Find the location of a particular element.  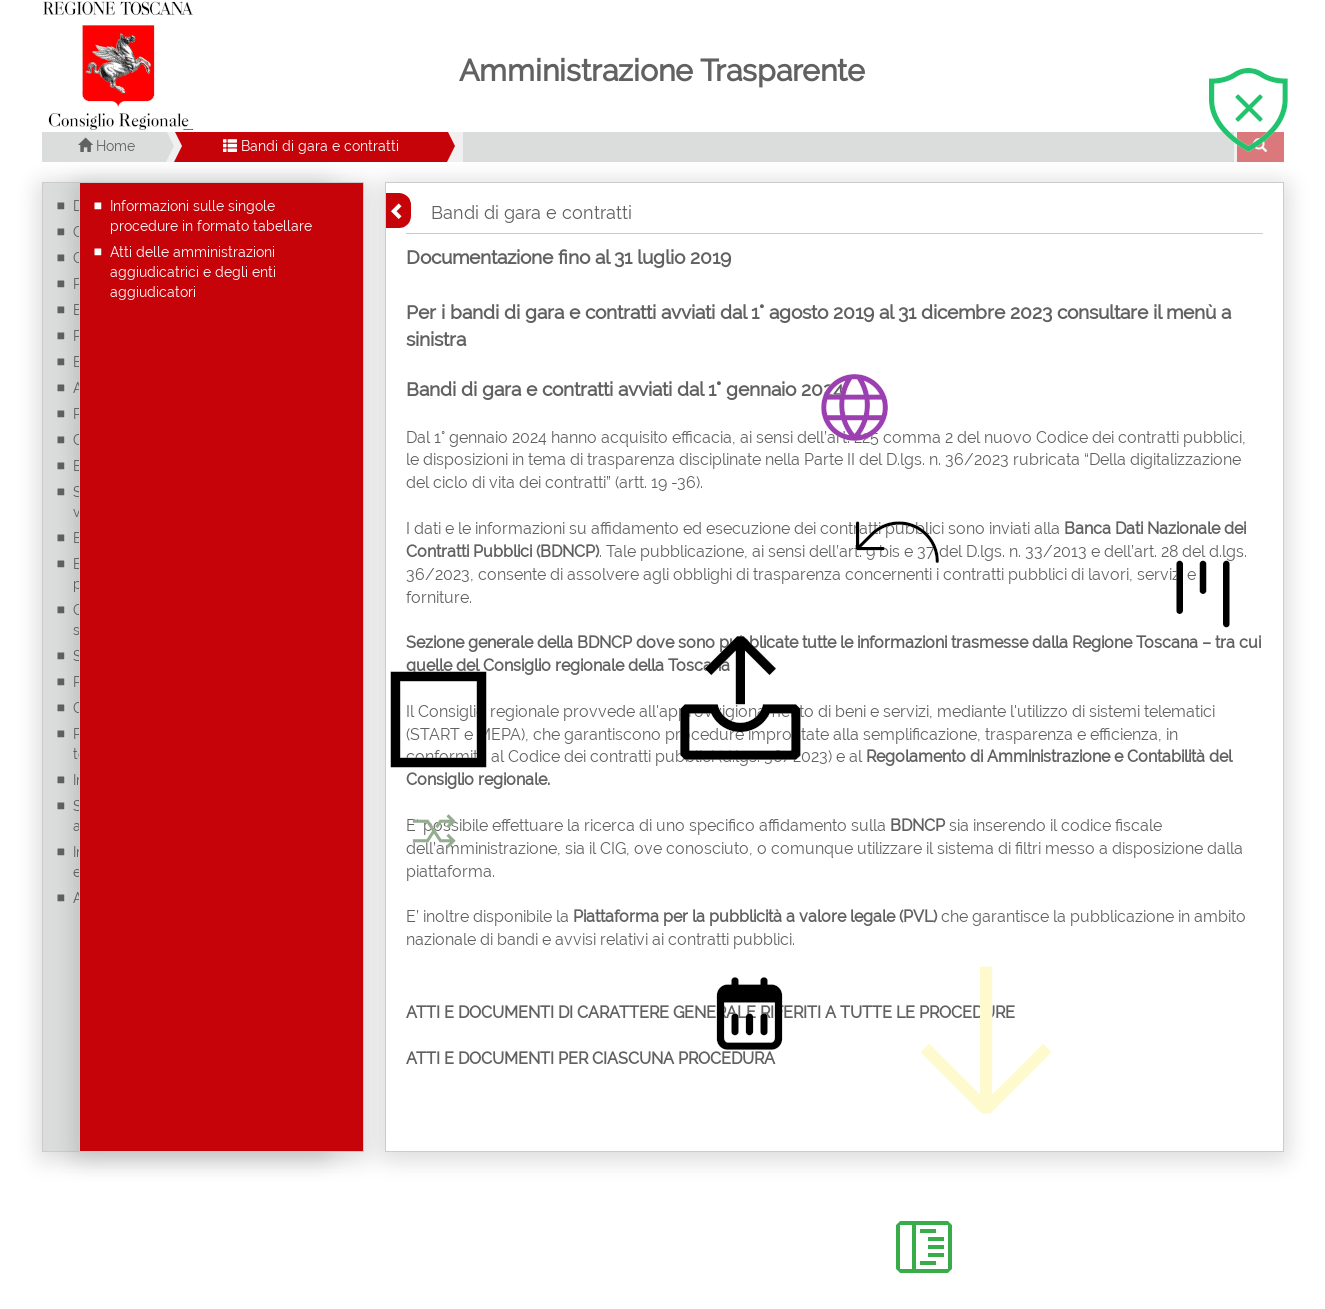

shuffle playlist or queue order is located at coordinates (434, 831).